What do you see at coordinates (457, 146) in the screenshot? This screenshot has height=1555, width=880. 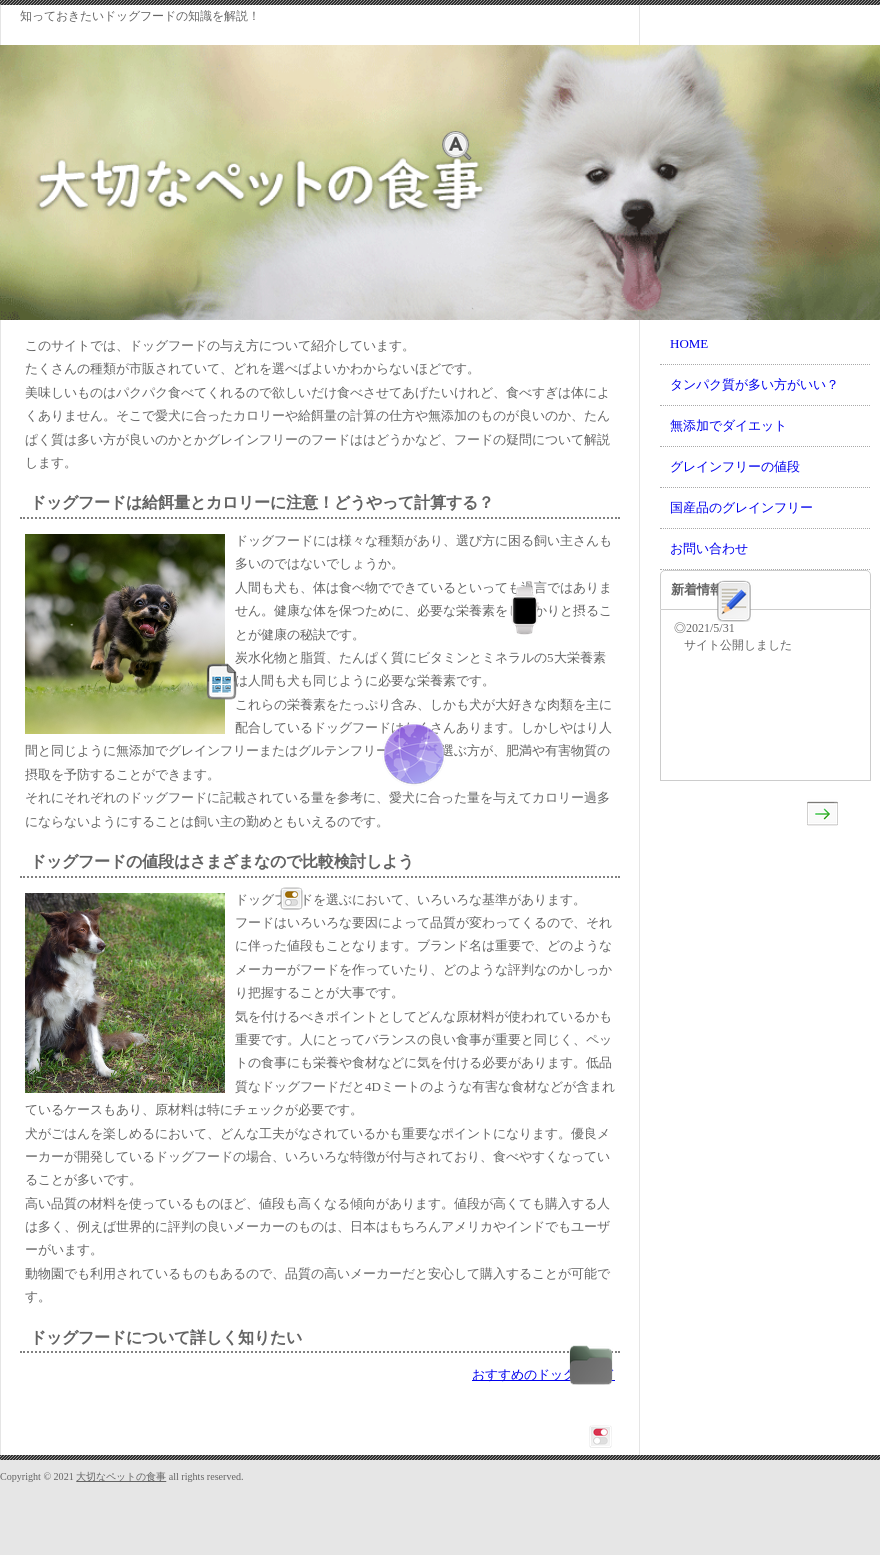 I see `find text or search within document` at bounding box center [457, 146].